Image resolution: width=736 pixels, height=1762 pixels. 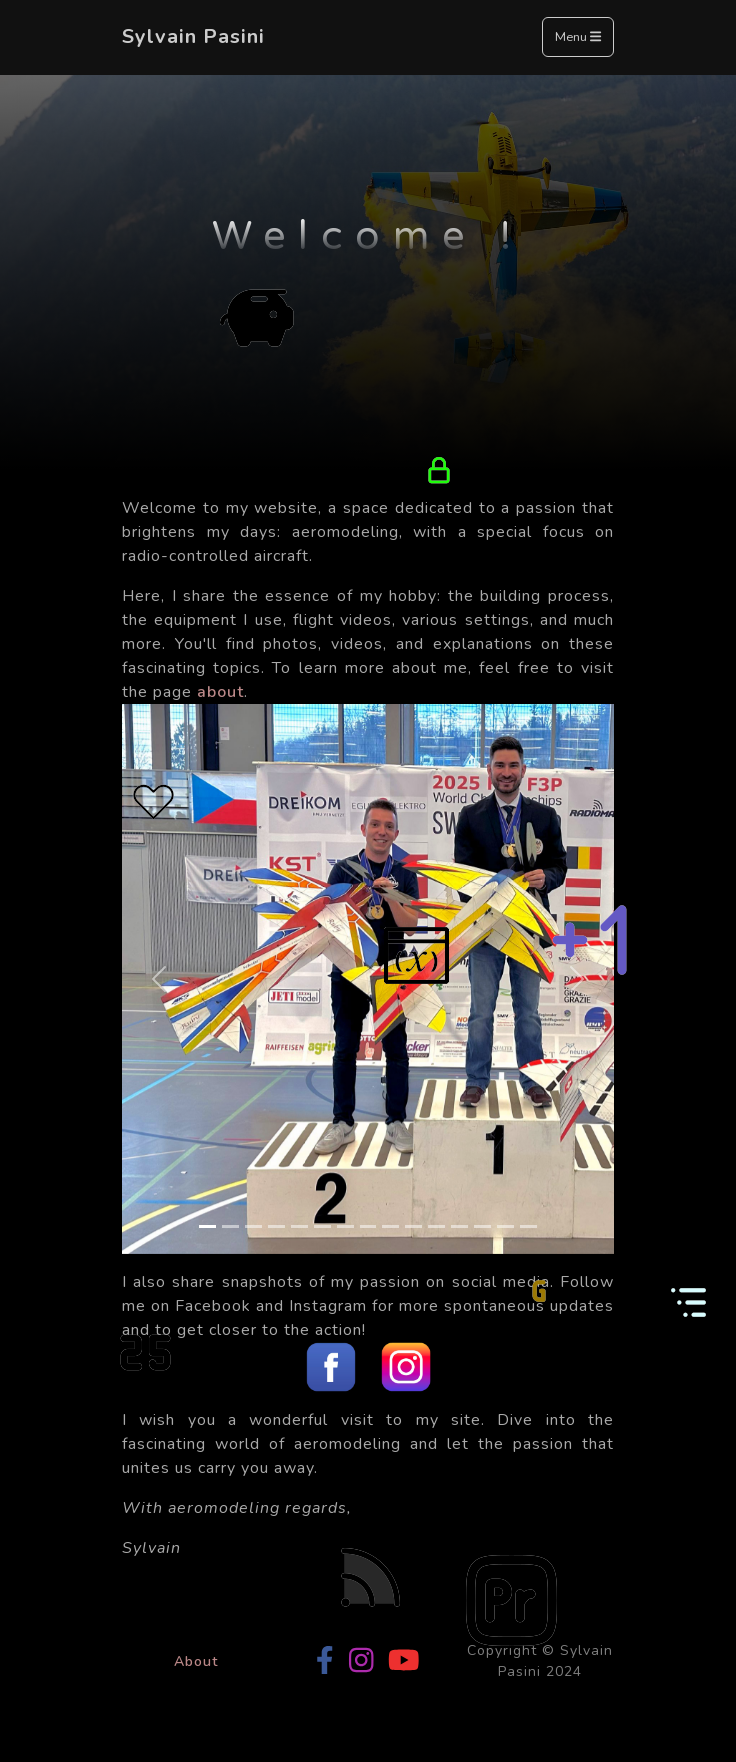 What do you see at coordinates (153, 800) in the screenshot?
I see `add to favorites` at bounding box center [153, 800].